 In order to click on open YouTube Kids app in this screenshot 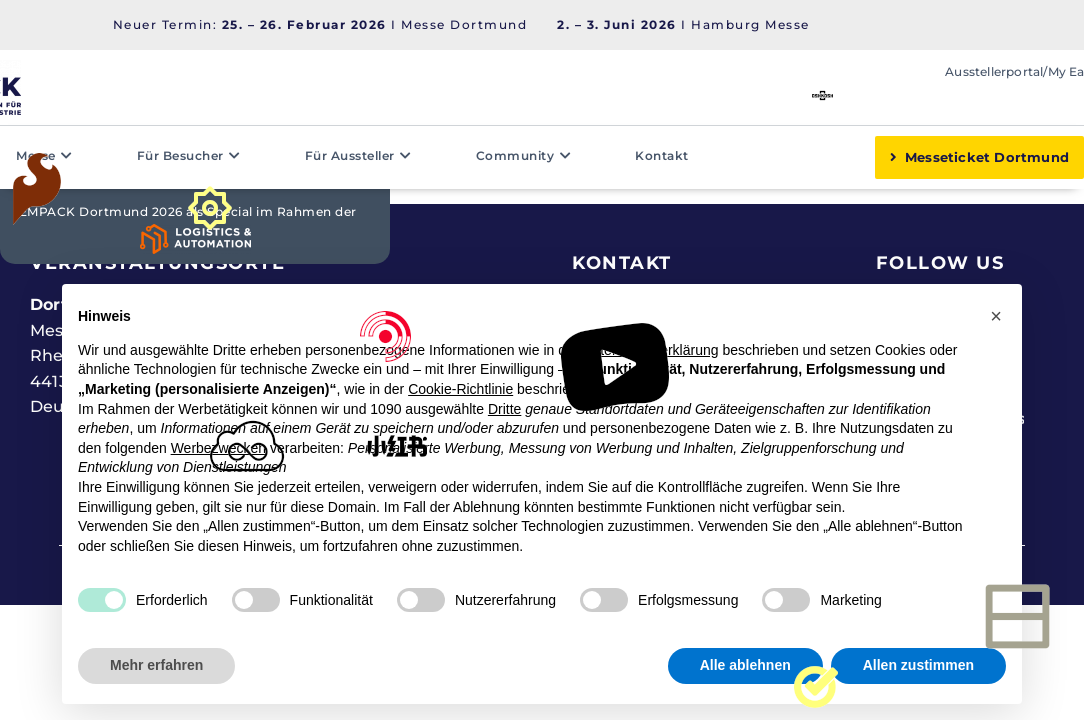, I will do `click(615, 367)`.